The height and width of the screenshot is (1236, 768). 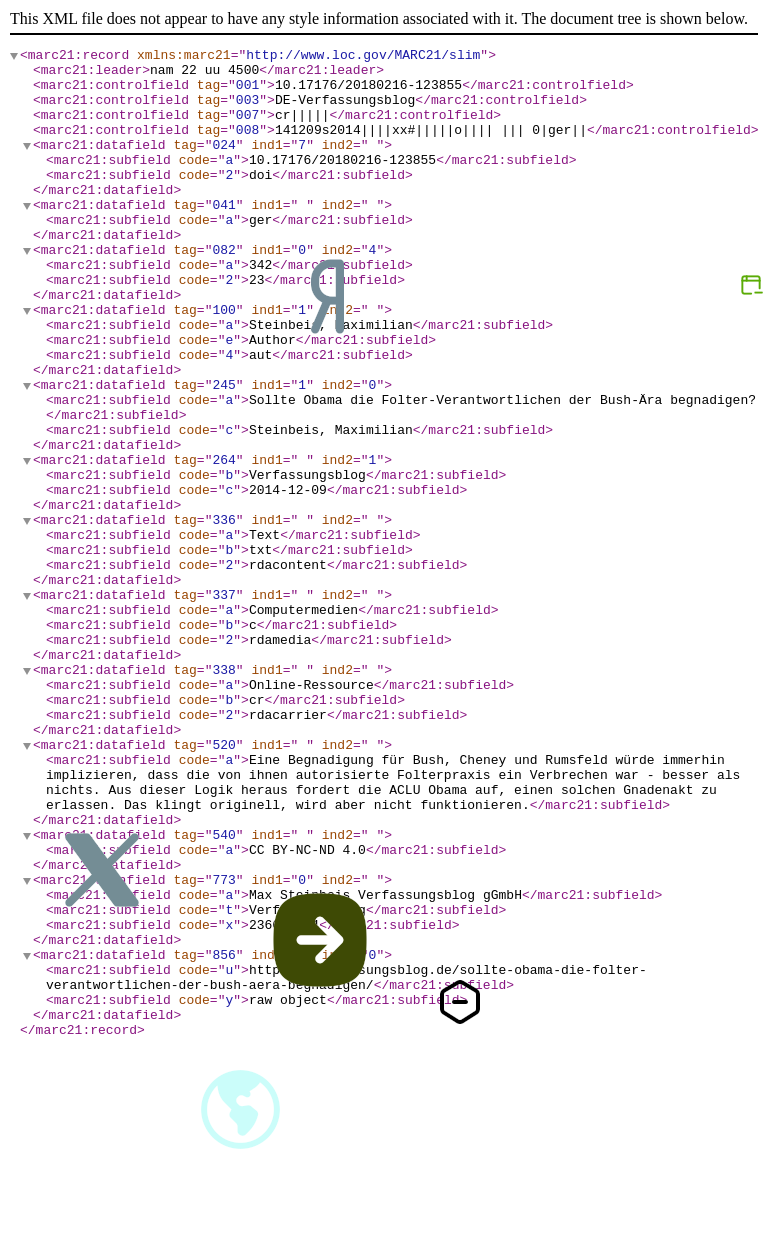 I want to click on proceed to the next step, so click(x=320, y=940).